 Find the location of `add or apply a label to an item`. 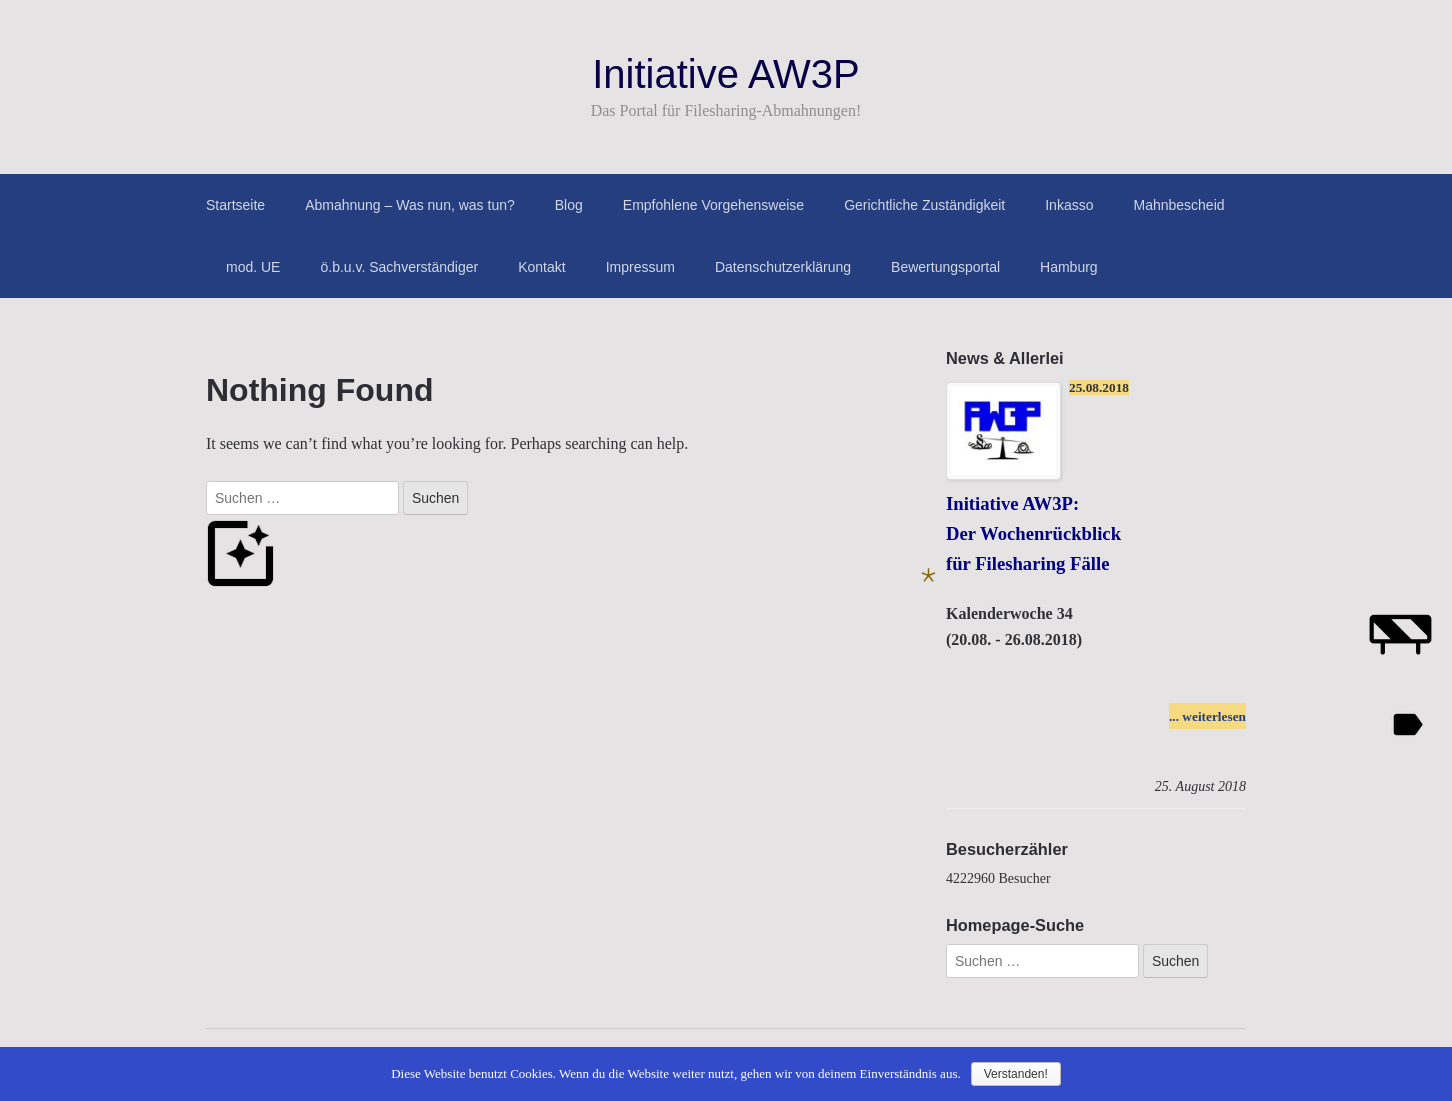

add or apply a label to an item is located at coordinates (1407, 724).